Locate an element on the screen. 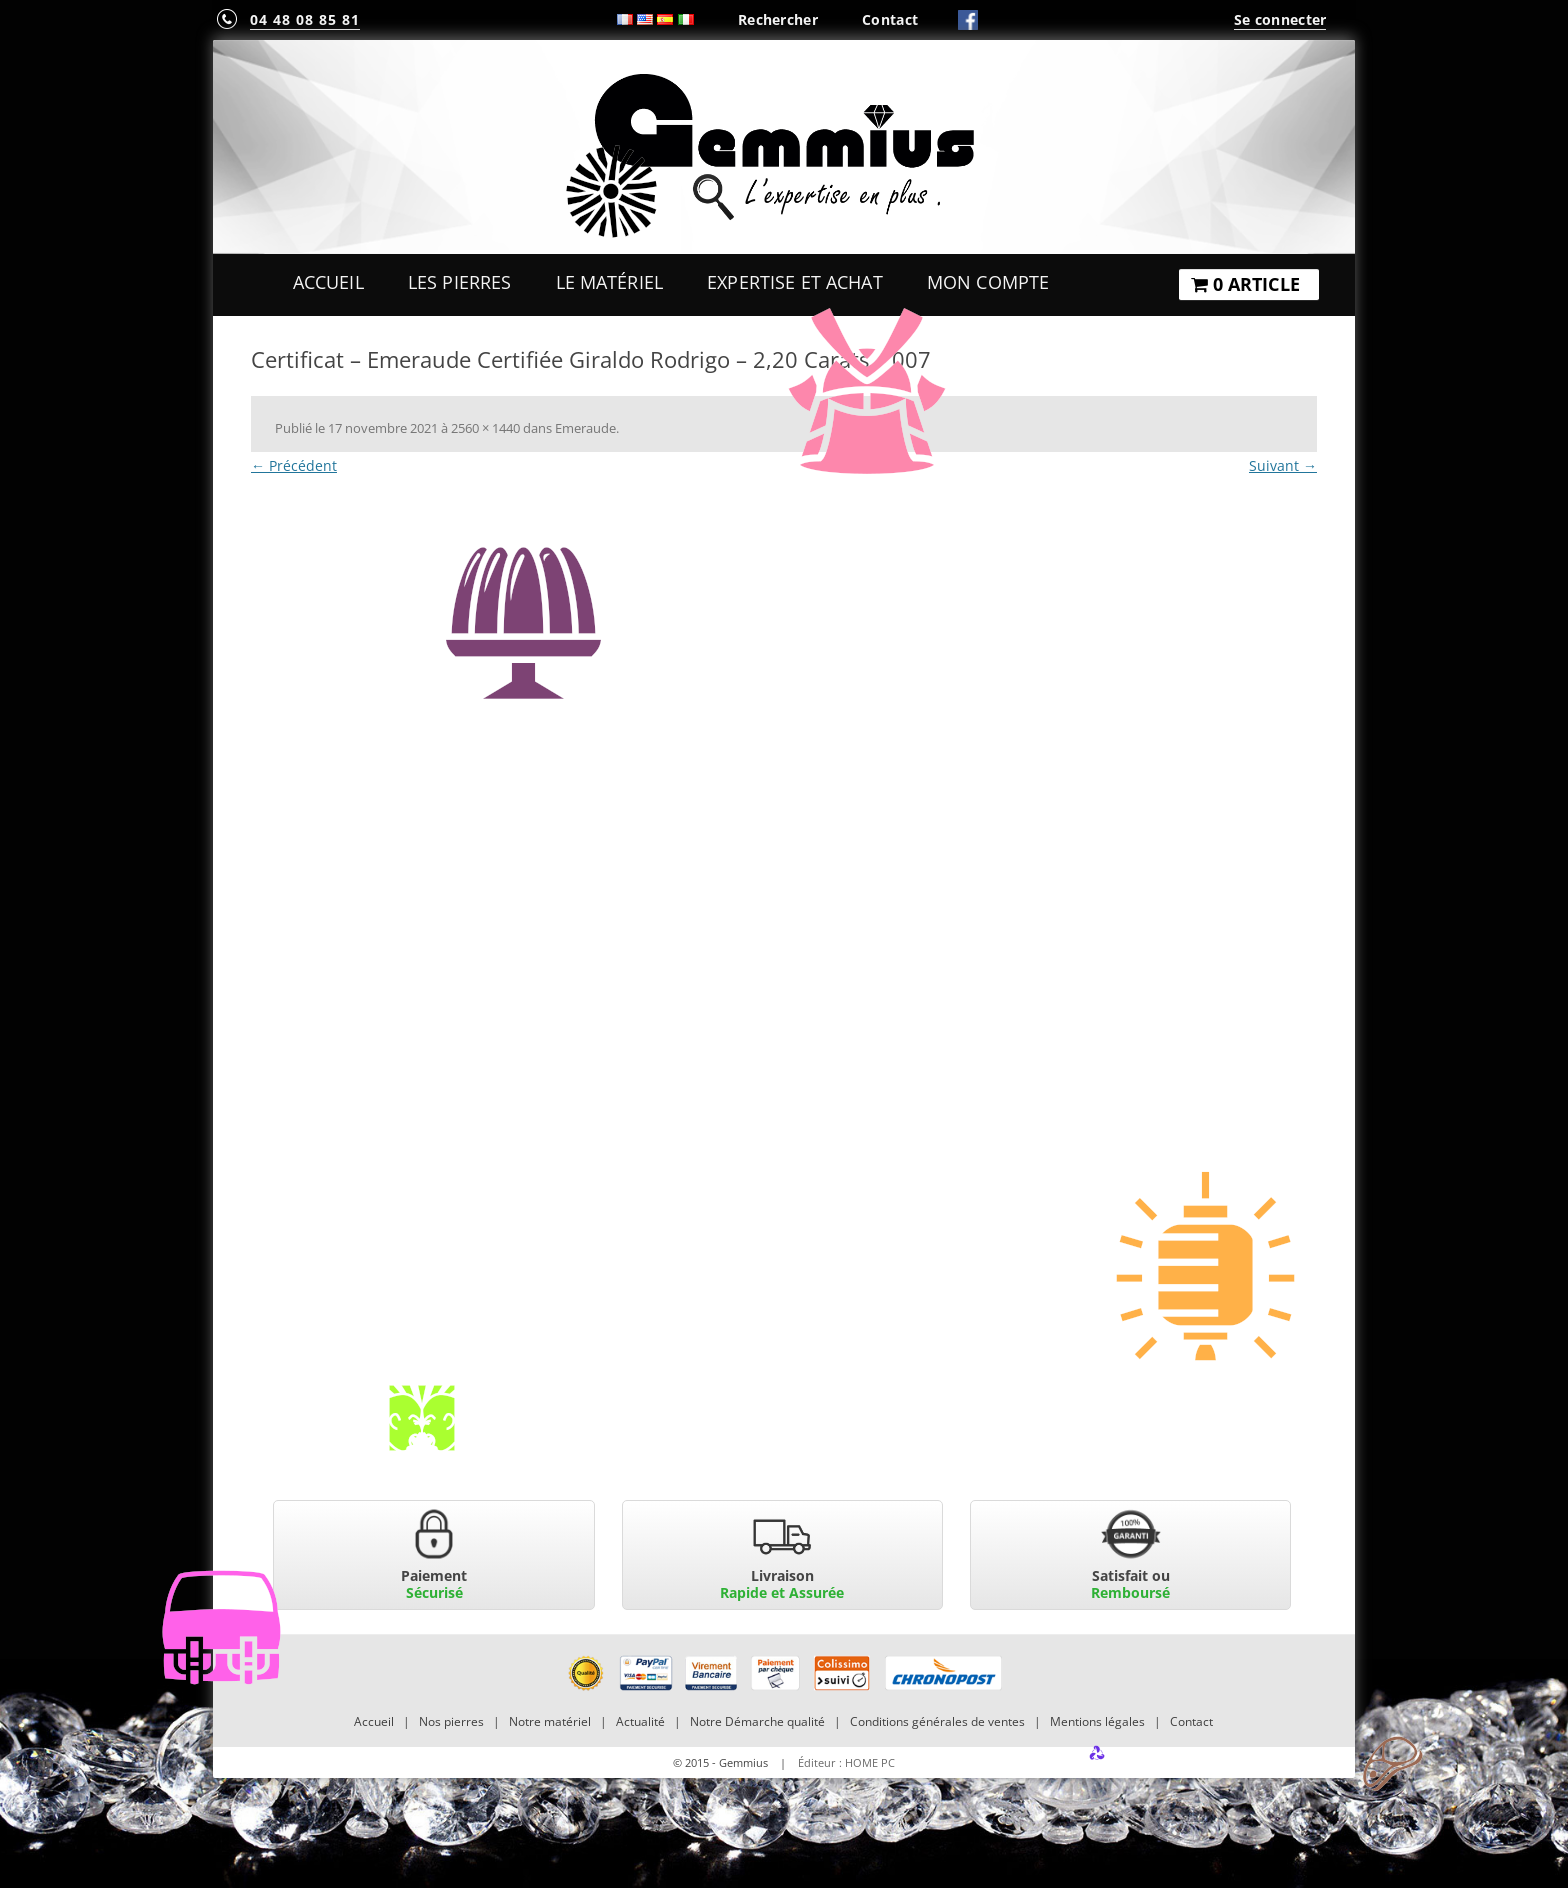 Image resolution: width=1568 pixels, height=1888 pixels. collect or view shell items in game inventory is located at coordinates (1097, 1753).